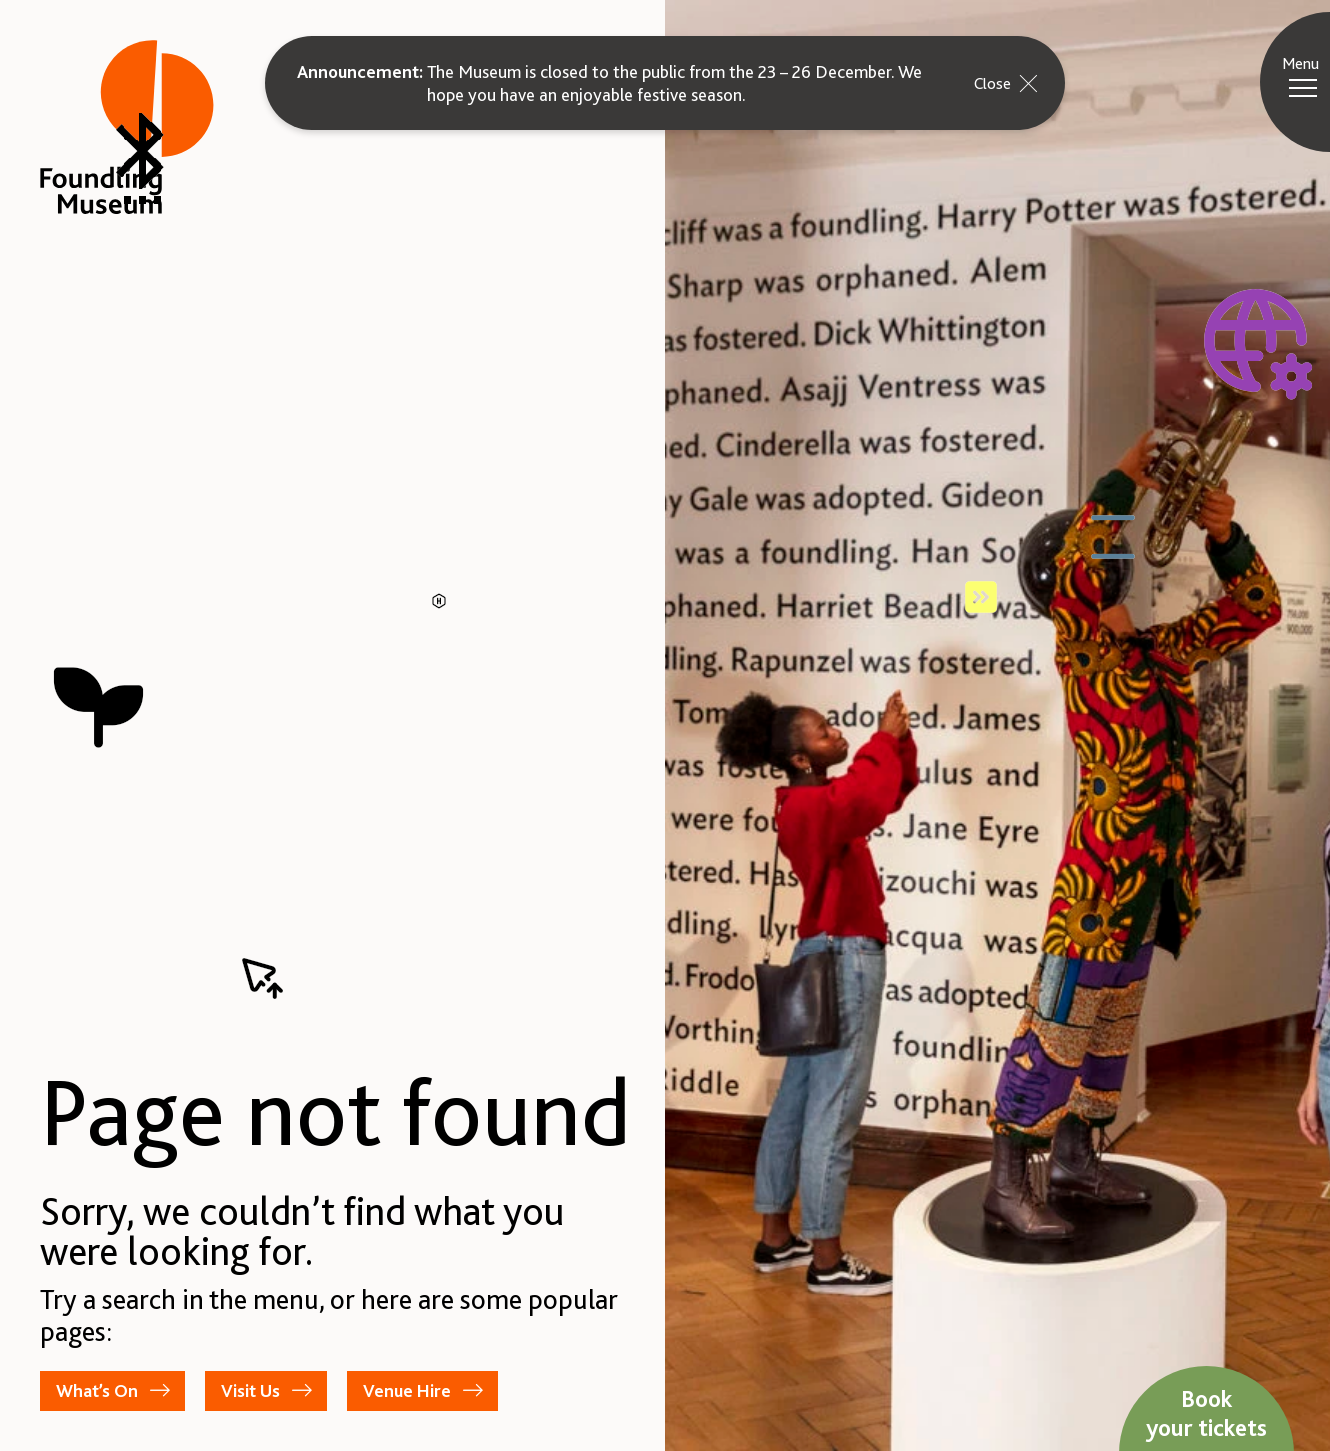 Image resolution: width=1330 pixels, height=1451 pixels. I want to click on access bluetooth settings, so click(142, 158).